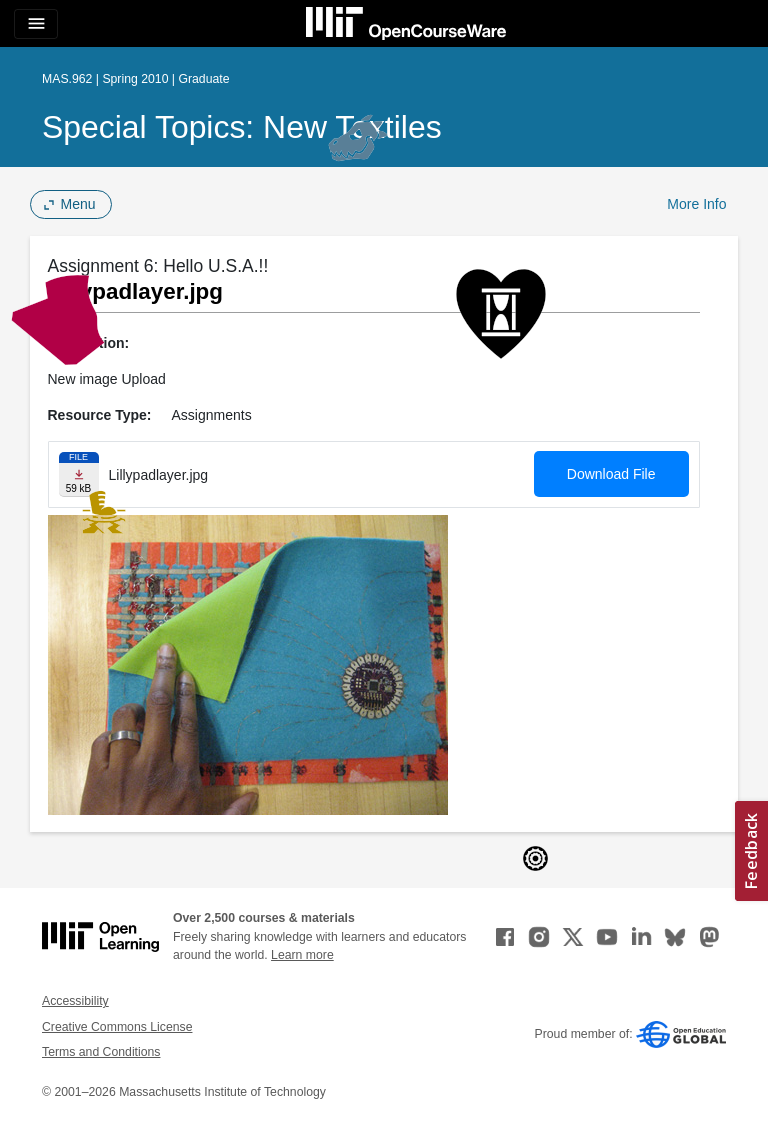 This screenshot has height=1136, width=768. I want to click on select algeria as your country or region, so click(58, 320).